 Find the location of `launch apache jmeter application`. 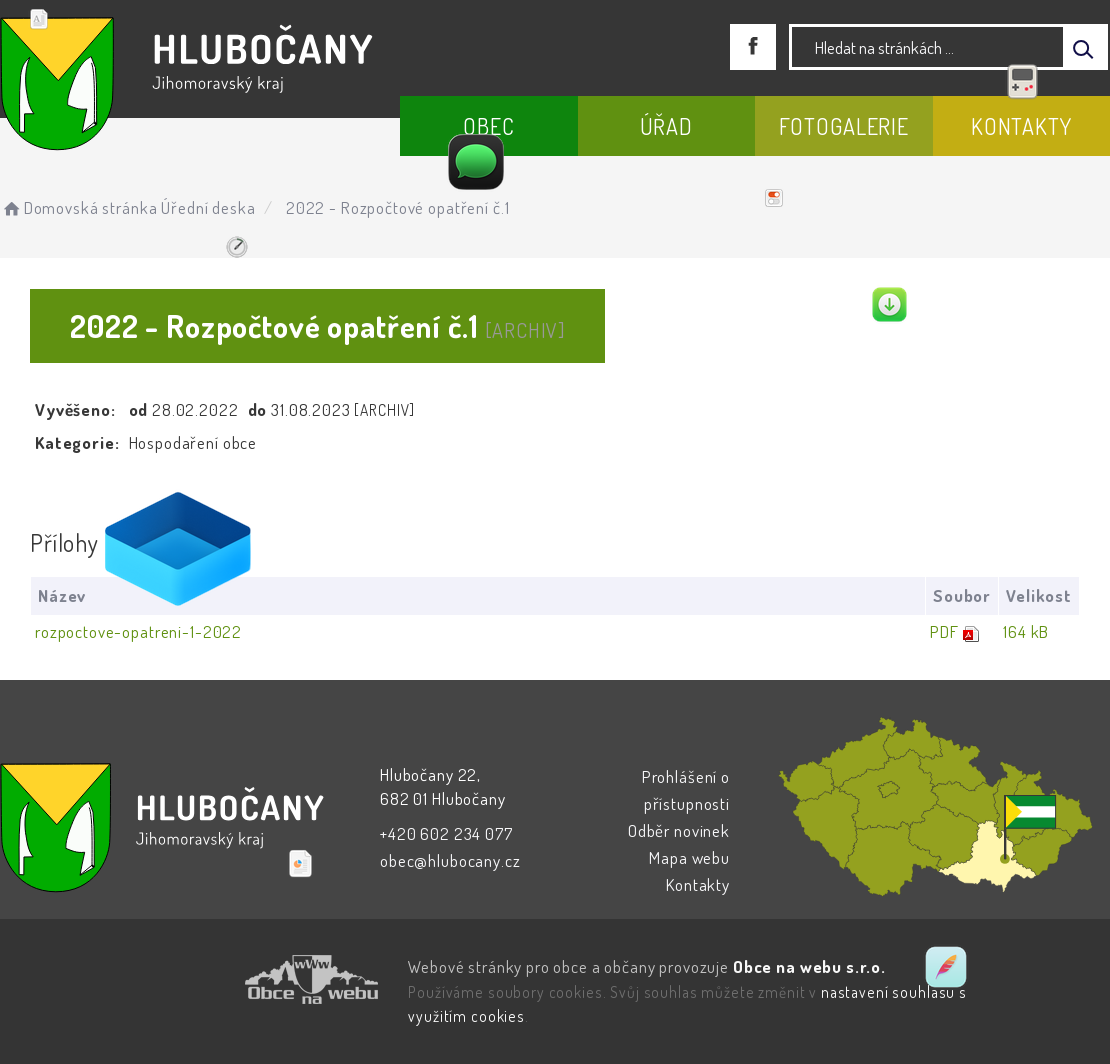

launch apache jmeter application is located at coordinates (946, 967).